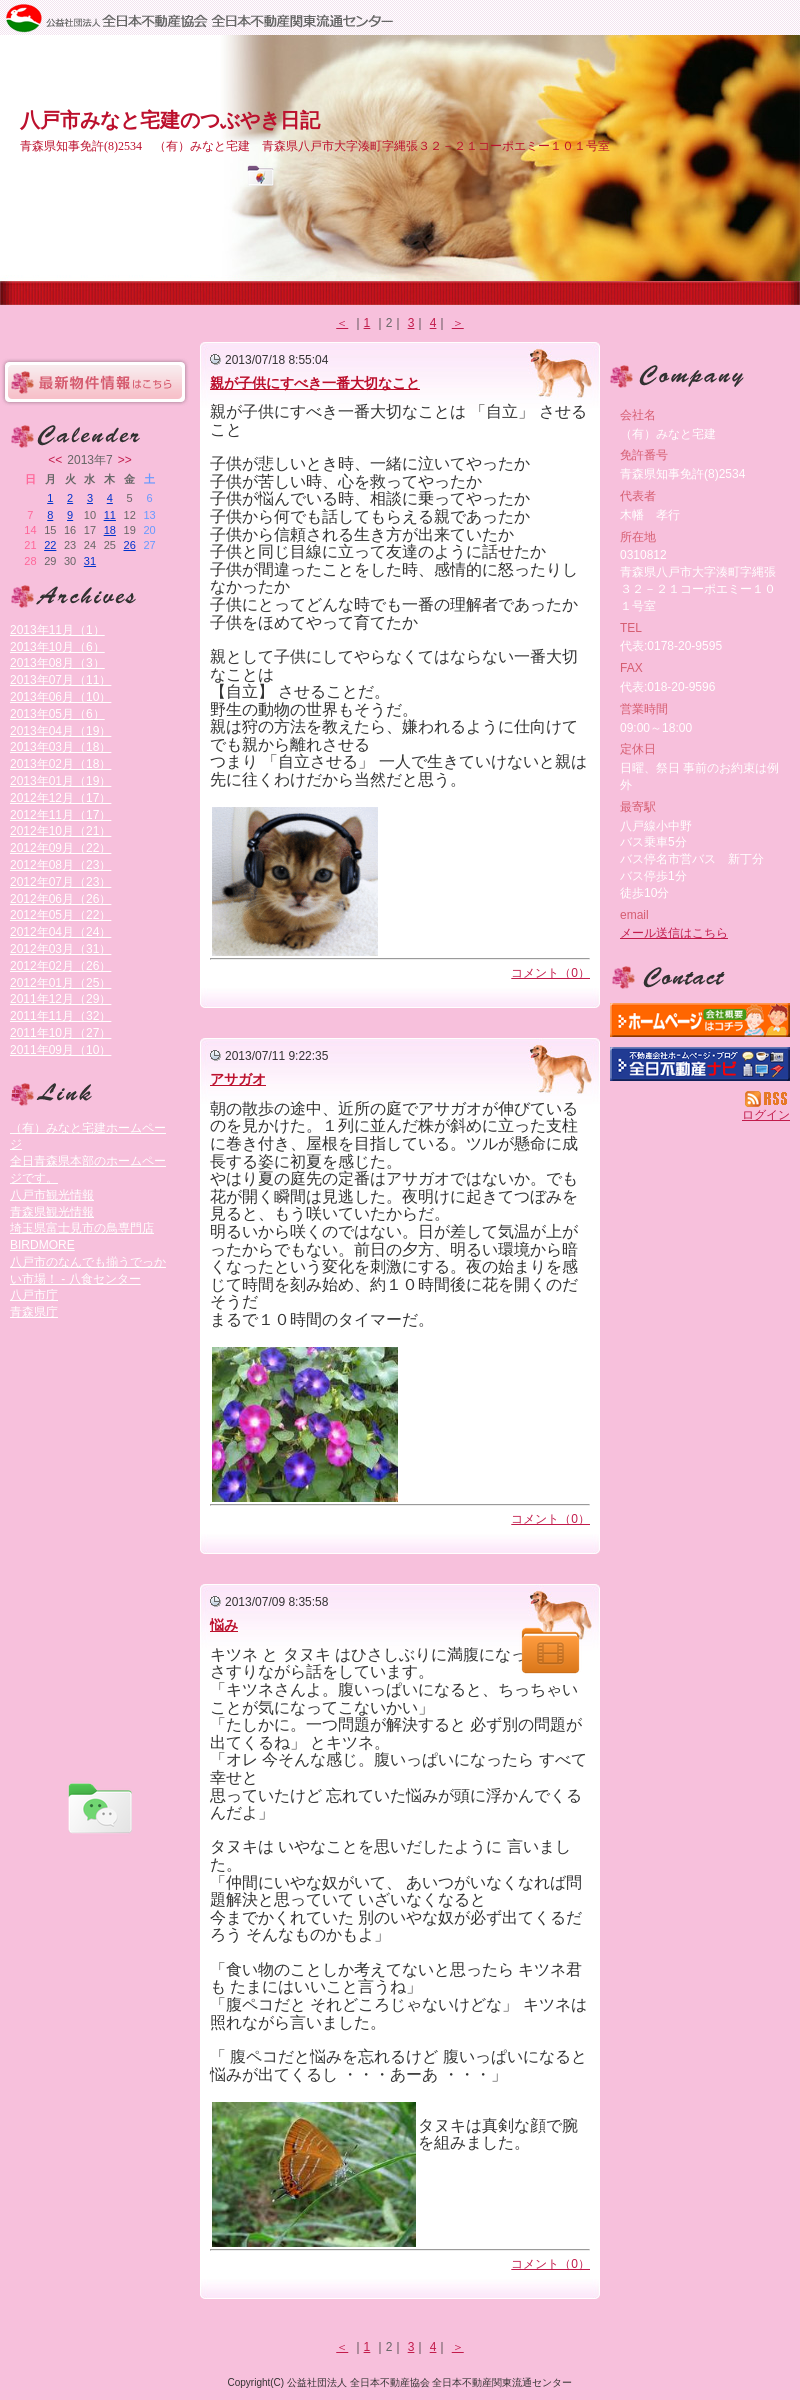 The width and height of the screenshot is (800, 2400). Describe the element at coordinates (100, 1810) in the screenshot. I see `open wechat files folder` at that location.